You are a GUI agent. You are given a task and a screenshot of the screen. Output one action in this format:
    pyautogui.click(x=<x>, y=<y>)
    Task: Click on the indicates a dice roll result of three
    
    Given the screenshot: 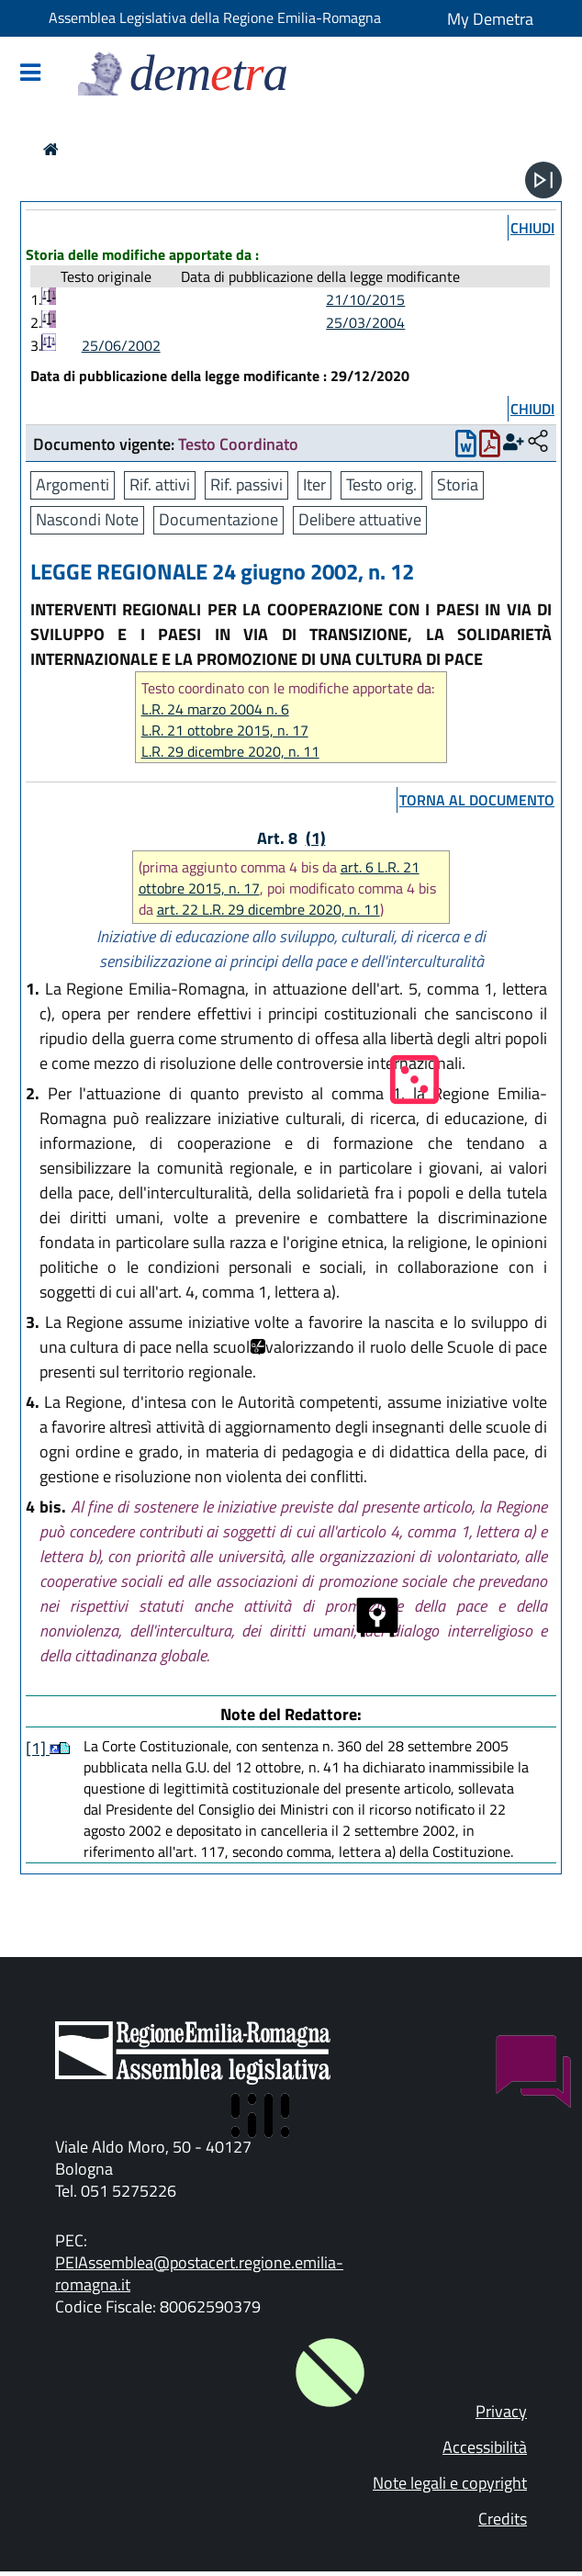 What is the action you would take?
    pyautogui.click(x=414, y=1079)
    